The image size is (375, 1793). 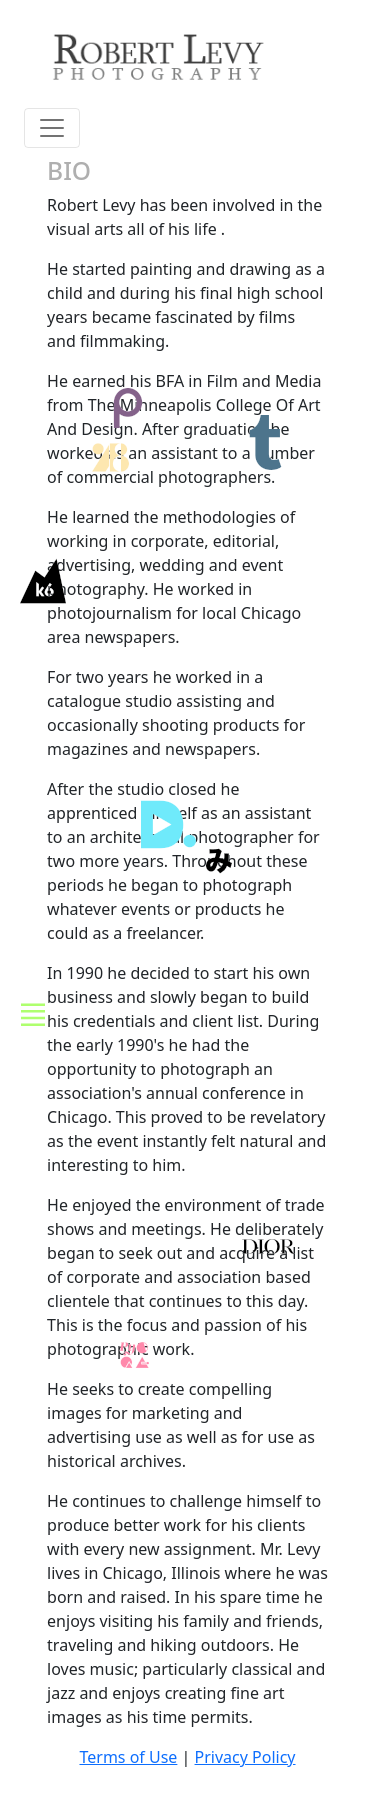 I want to click on open Google Fonts website or service, so click(x=110, y=457).